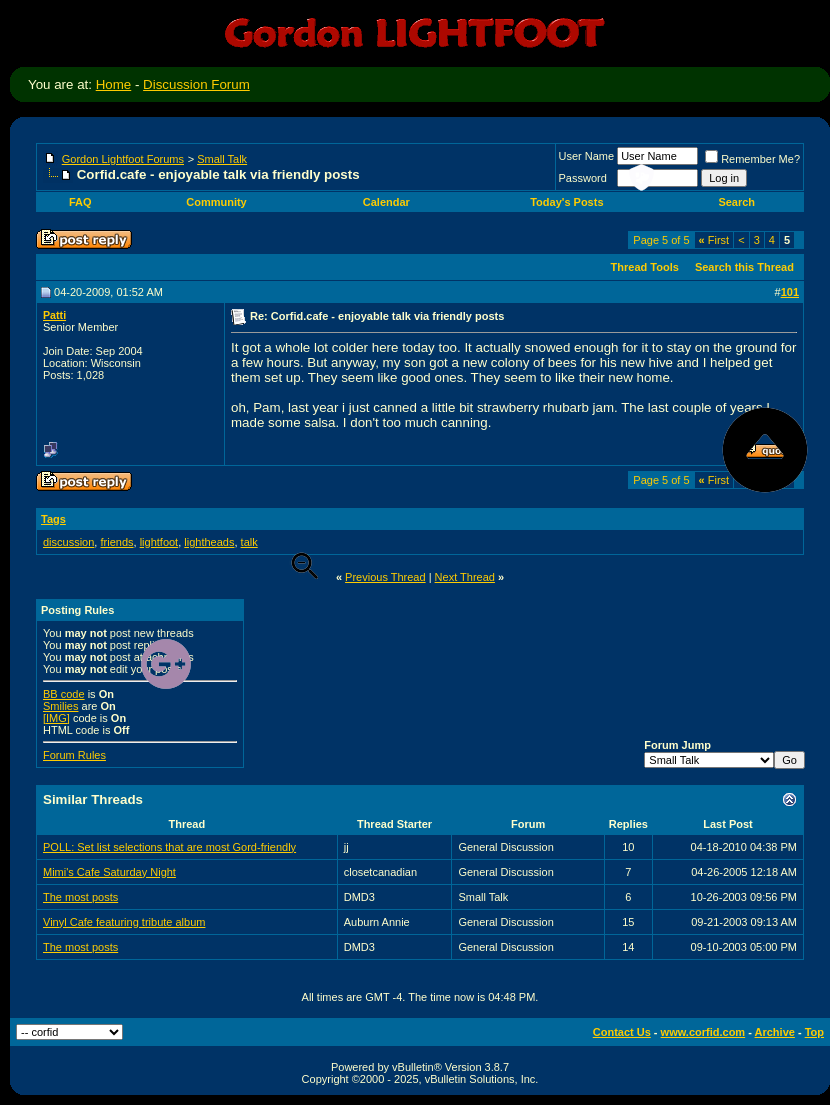  What do you see at coordinates (305, 566) in the screenshot?
I see `zoom out of the current view` at bounding box center [305, 566].